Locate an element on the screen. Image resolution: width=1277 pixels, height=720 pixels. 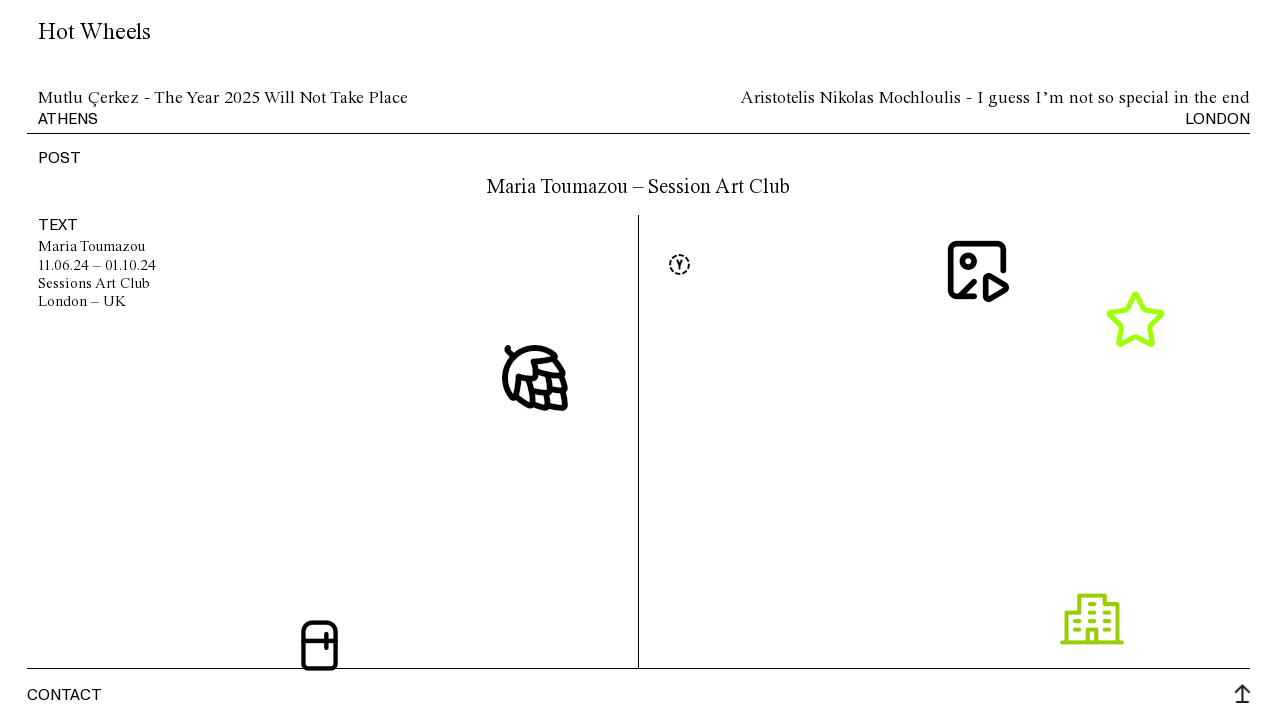
view apartment or residential listings is located at coordinates (1092, 619).